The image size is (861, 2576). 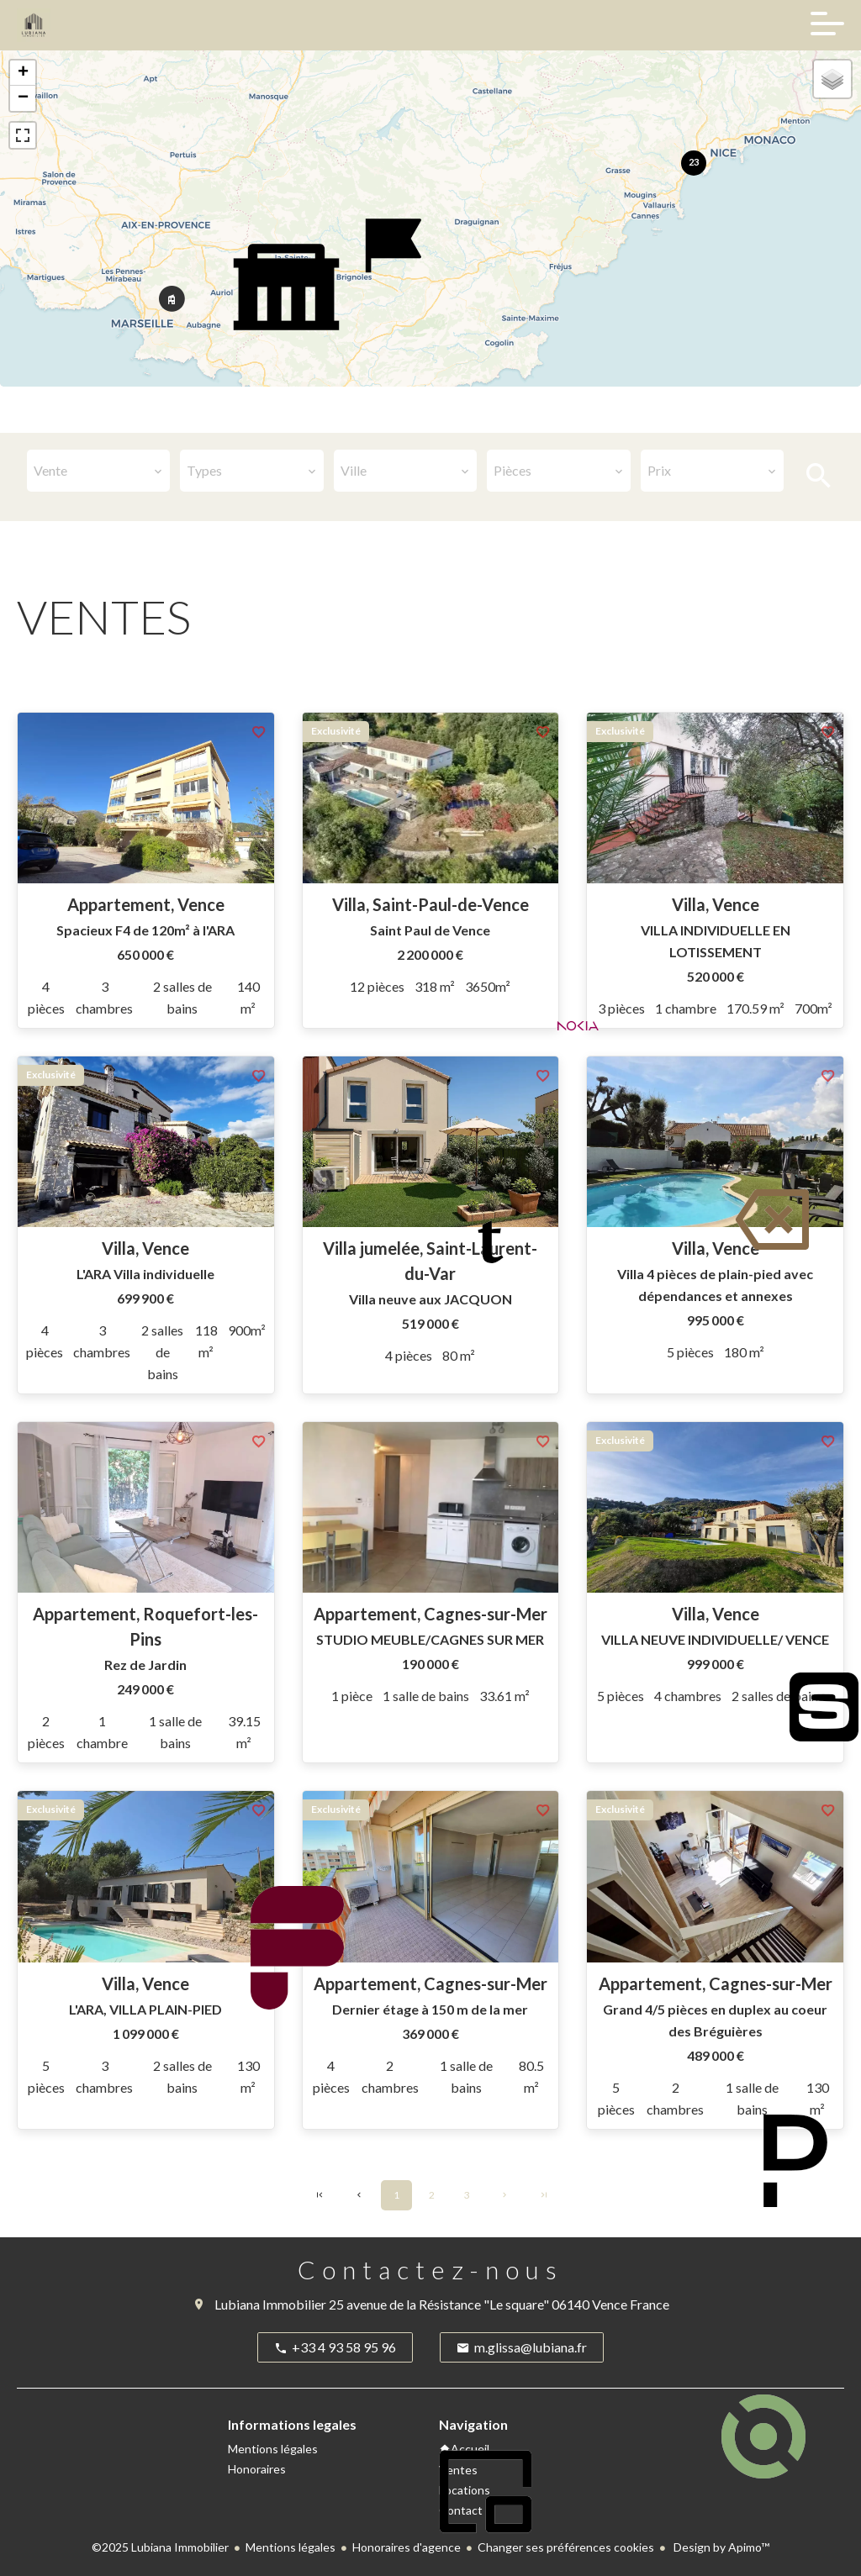 I want to click on formbricks logo, so click(x=297, y=1947).